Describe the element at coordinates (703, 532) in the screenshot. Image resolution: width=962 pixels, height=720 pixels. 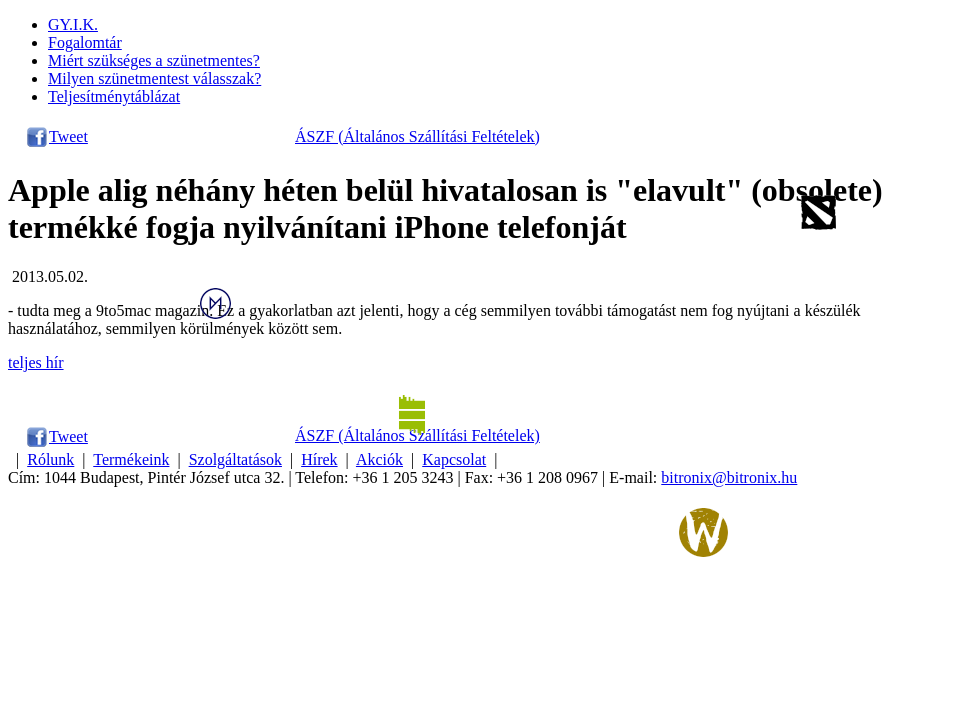
I see `wayland display server protocol logo` at that location.